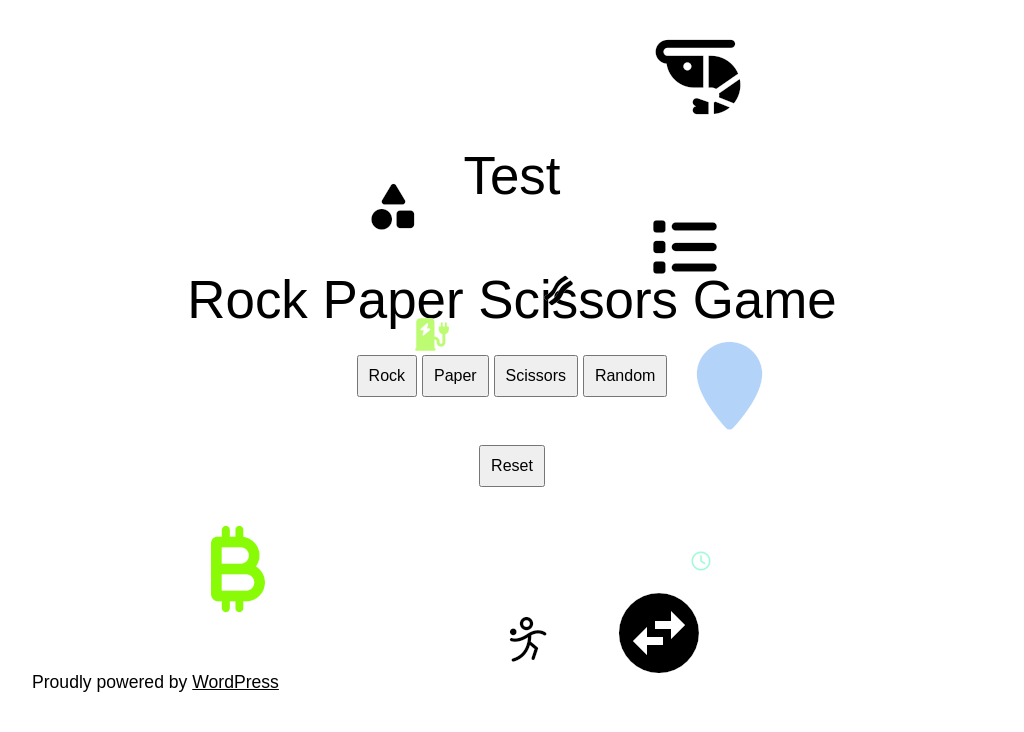  Describe the element at coordinates (238, 569) in the screenshot. I see `view bitcoin balance or wallet` at that location.